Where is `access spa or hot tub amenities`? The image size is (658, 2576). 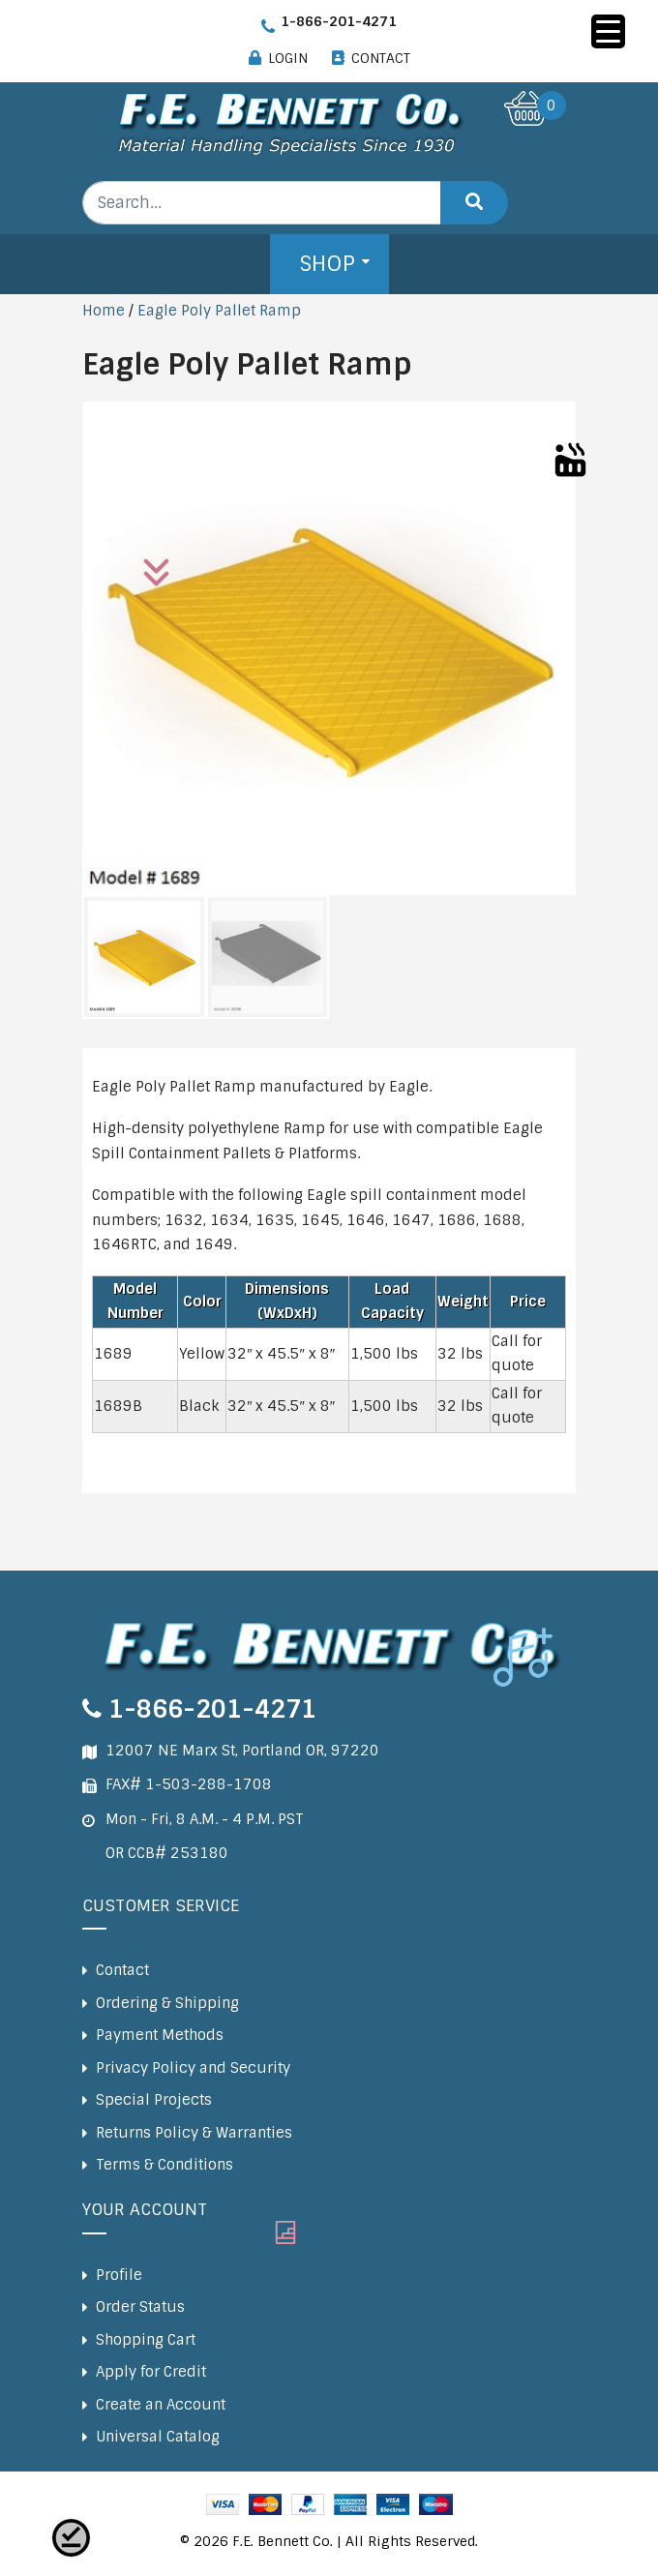 access spa or hot tub amenities is located at coordinates (570, 459).